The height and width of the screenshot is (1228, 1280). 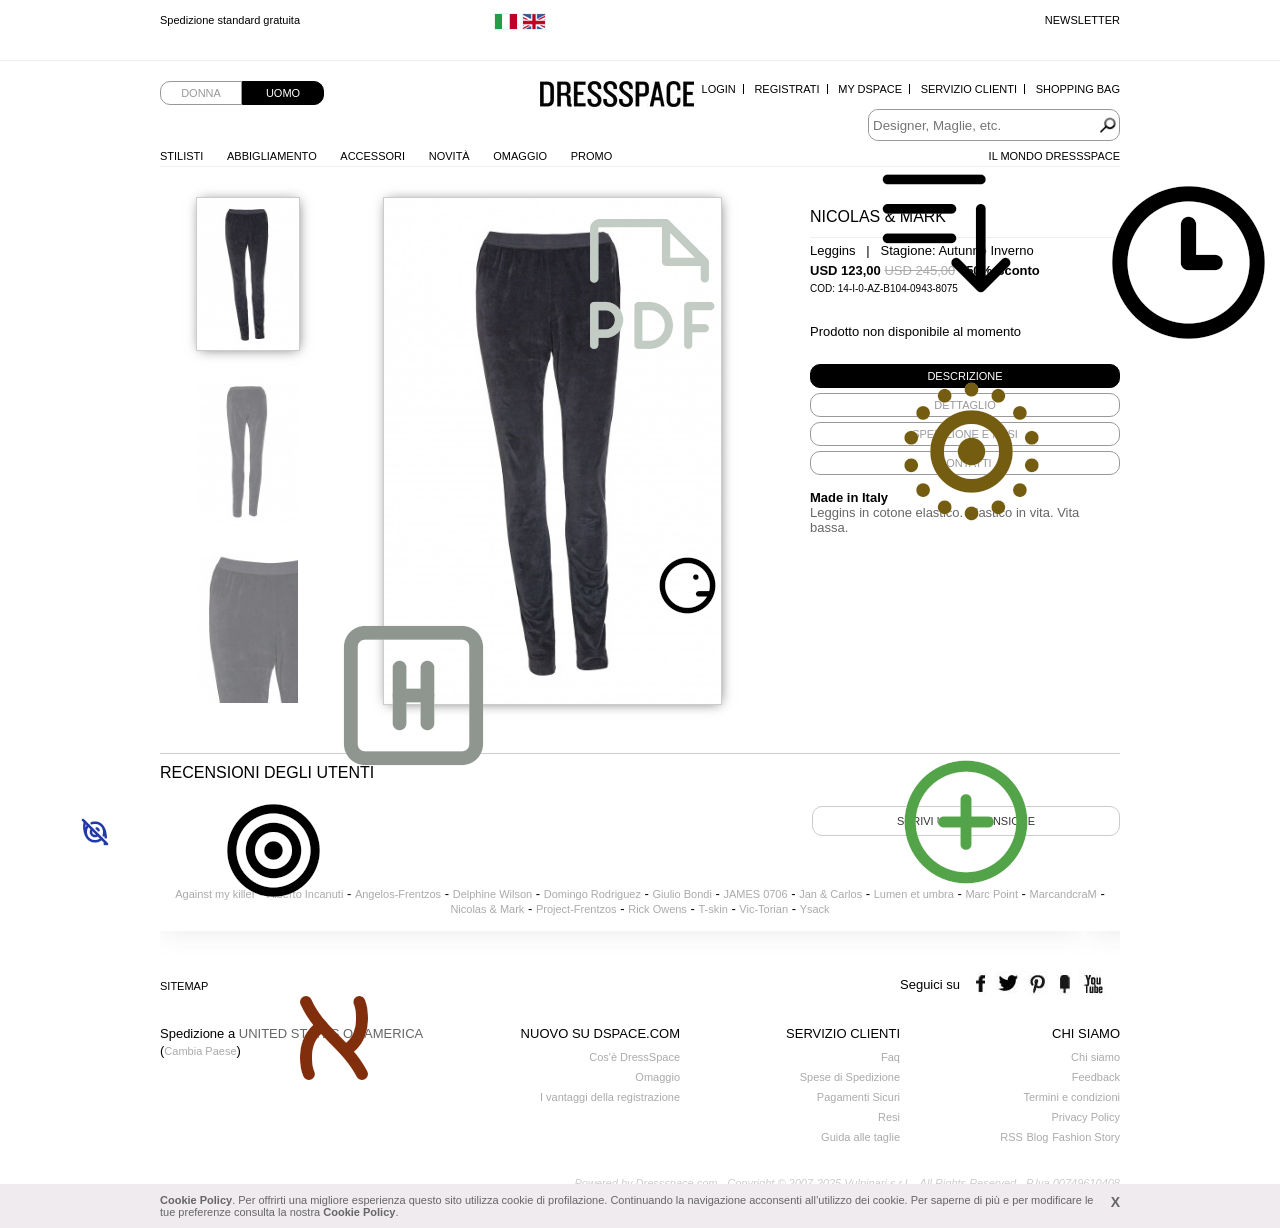 What do you see at coordinates (946, 228) in the screenshot?
I see `sort list in descending order` at bounding box center [946, 228].